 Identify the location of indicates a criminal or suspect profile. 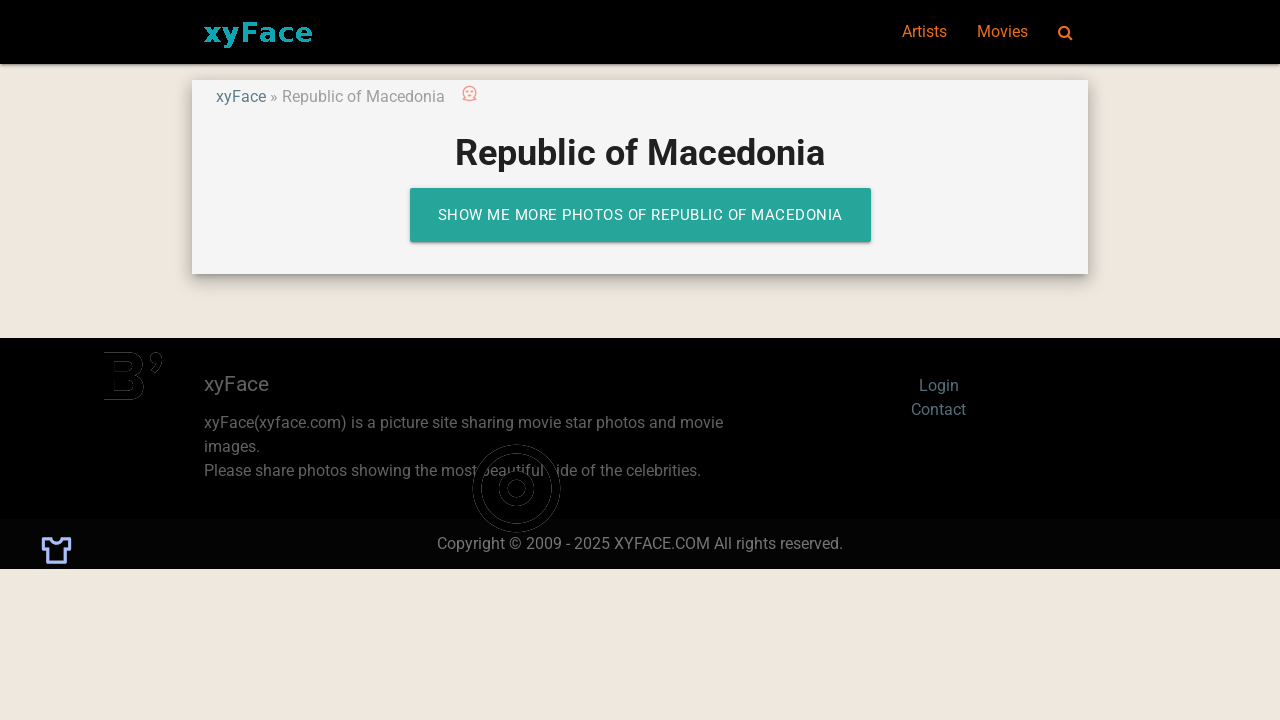
(469, 93).